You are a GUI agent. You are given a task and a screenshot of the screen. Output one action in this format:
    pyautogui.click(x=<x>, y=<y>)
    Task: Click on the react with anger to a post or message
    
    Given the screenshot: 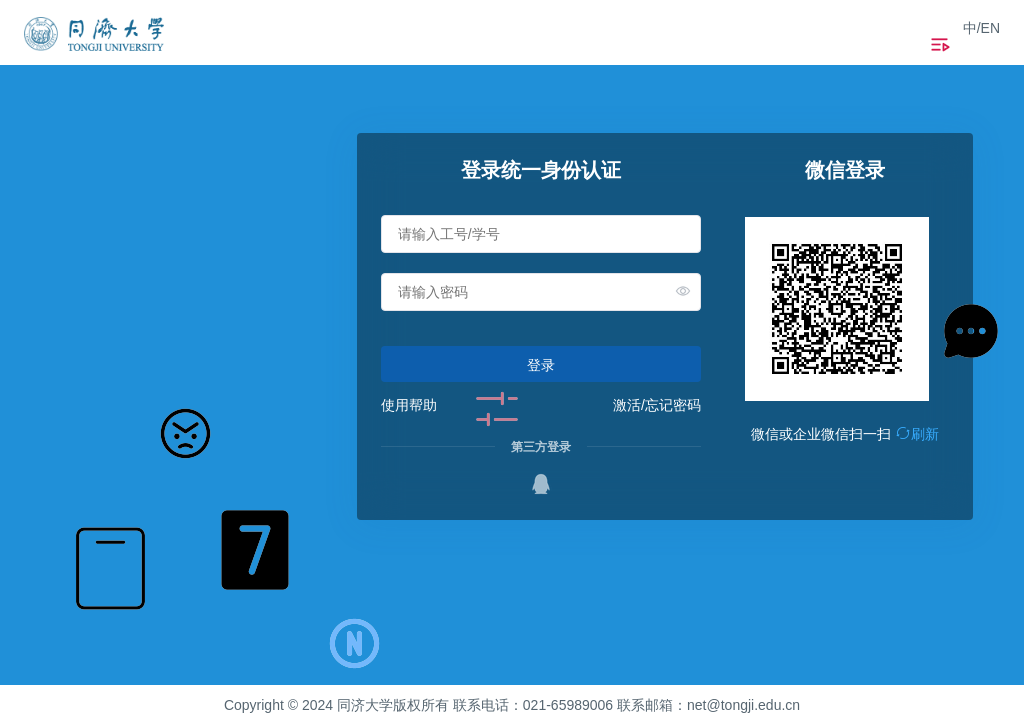 What is the action you would take?
    pyautogui.click(x=185, y=433)
    